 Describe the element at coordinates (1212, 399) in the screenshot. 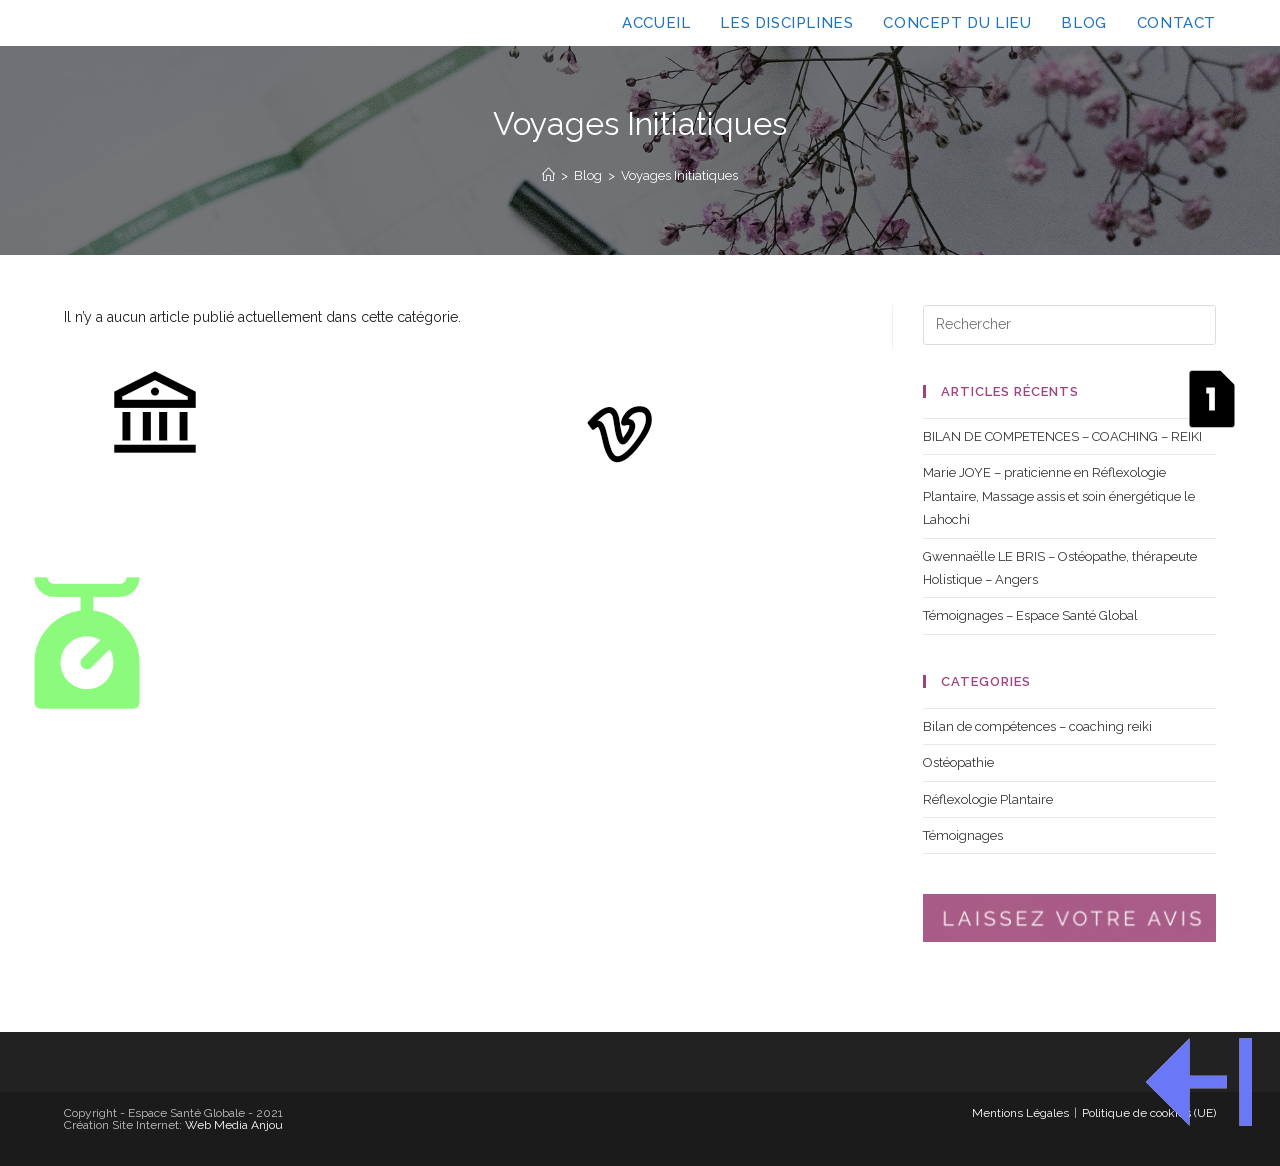

I see `indicates primary SIM card slot (SIM 1)` at that location.